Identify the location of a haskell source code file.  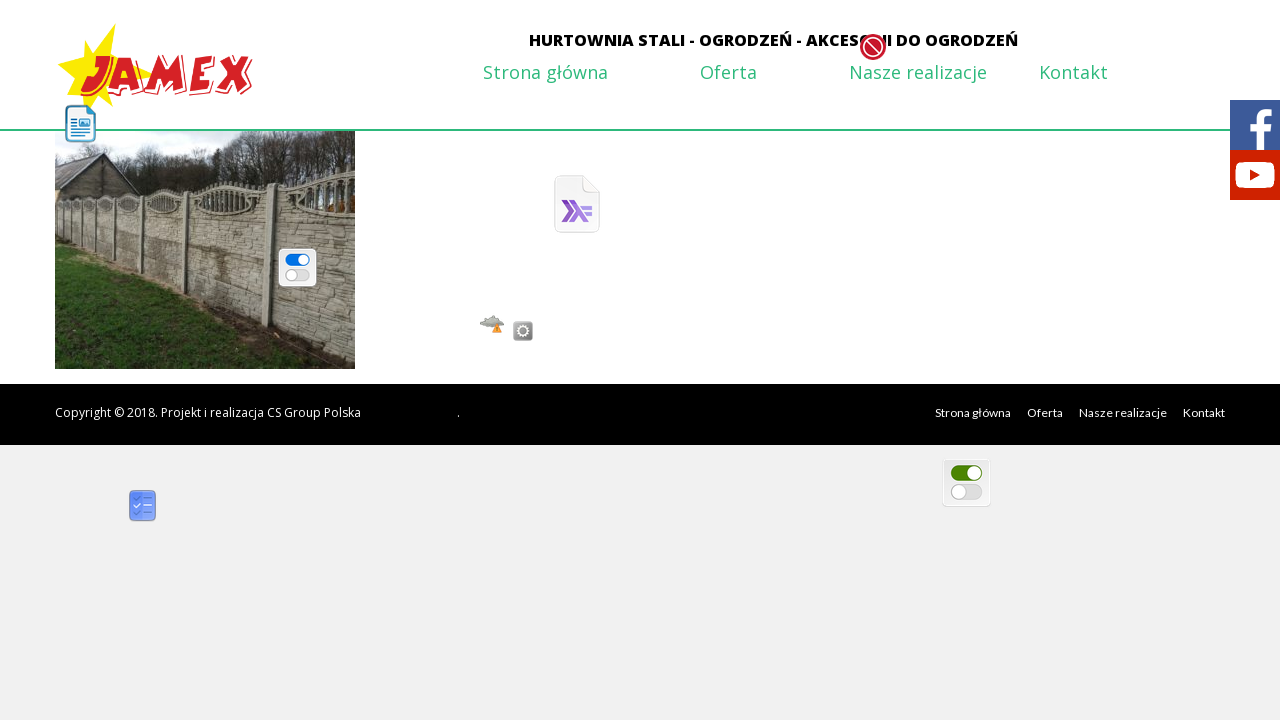
(577, 204).